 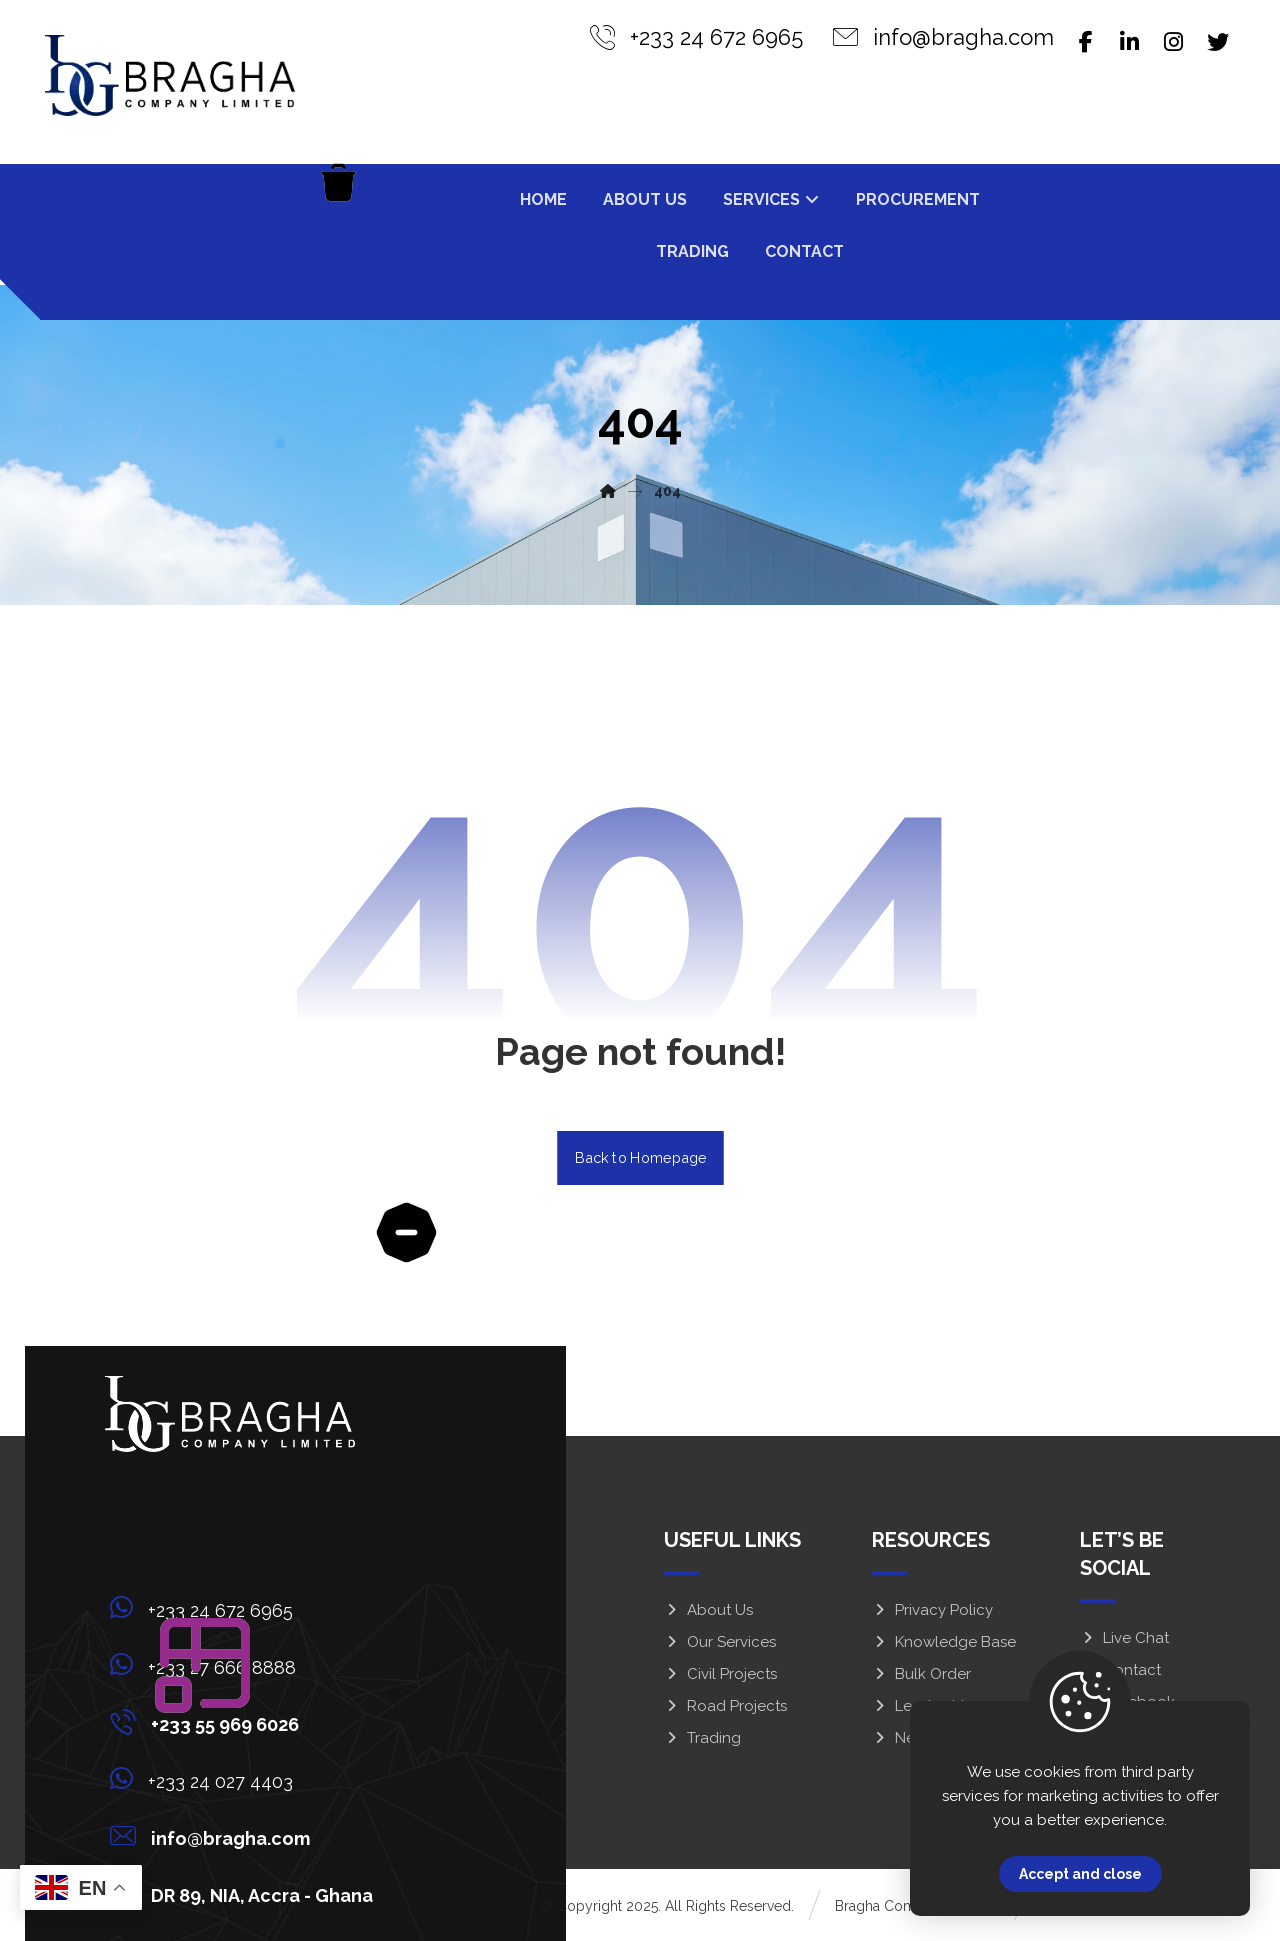 I want to click on remove or delete an item, so click(x=406, y=1232).